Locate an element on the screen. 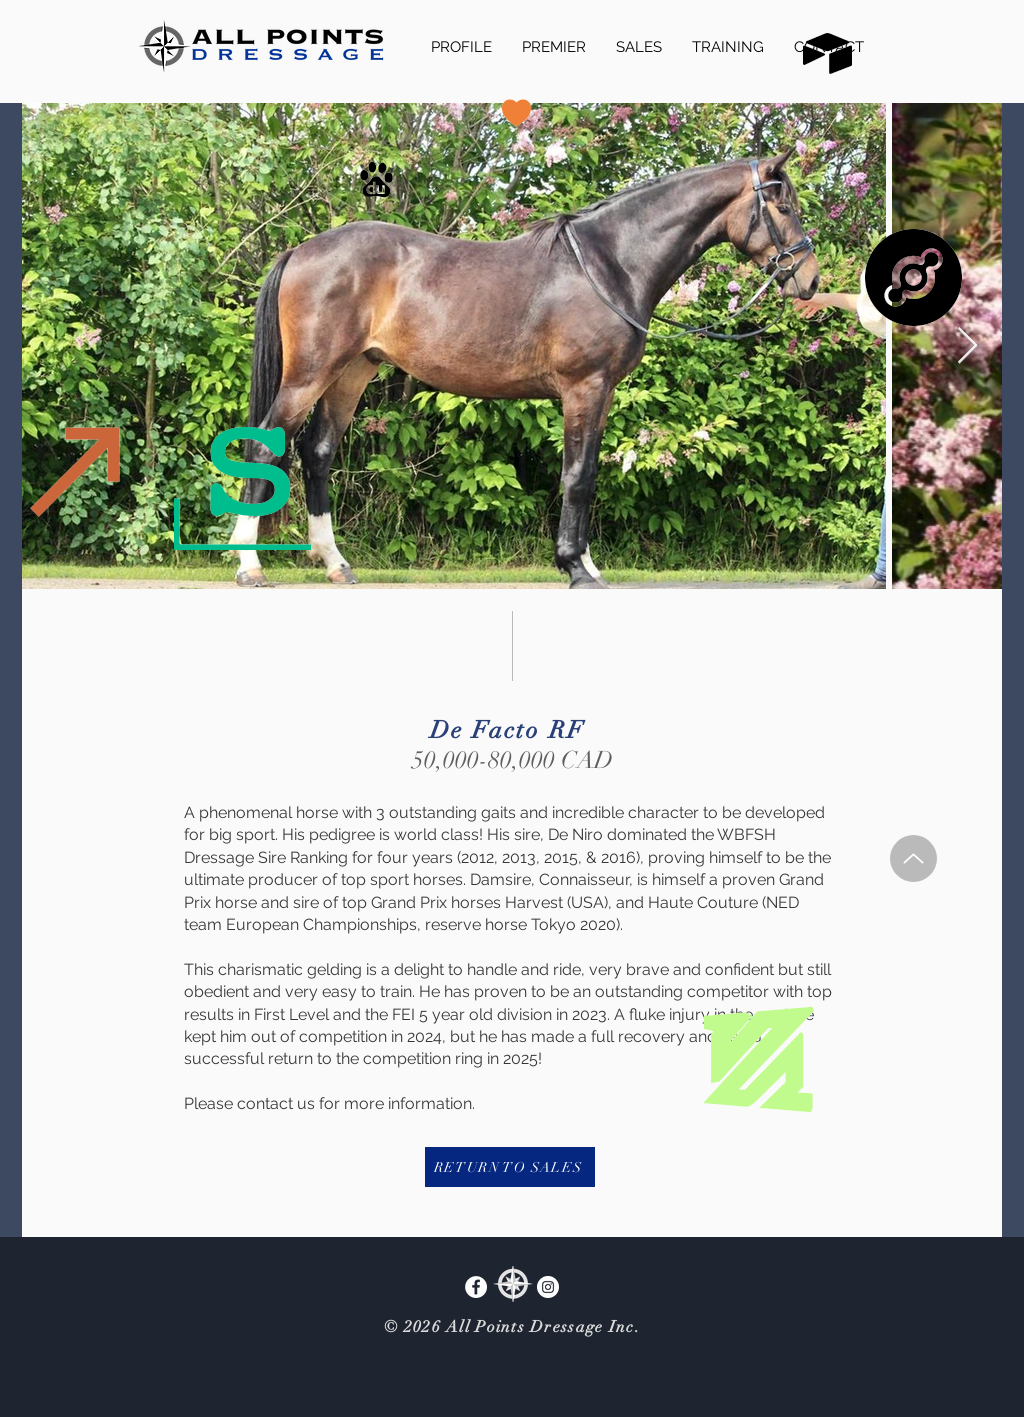 This screenshot has height=1417, width=1024. open Baidu app is located at coordinates (376, 179).